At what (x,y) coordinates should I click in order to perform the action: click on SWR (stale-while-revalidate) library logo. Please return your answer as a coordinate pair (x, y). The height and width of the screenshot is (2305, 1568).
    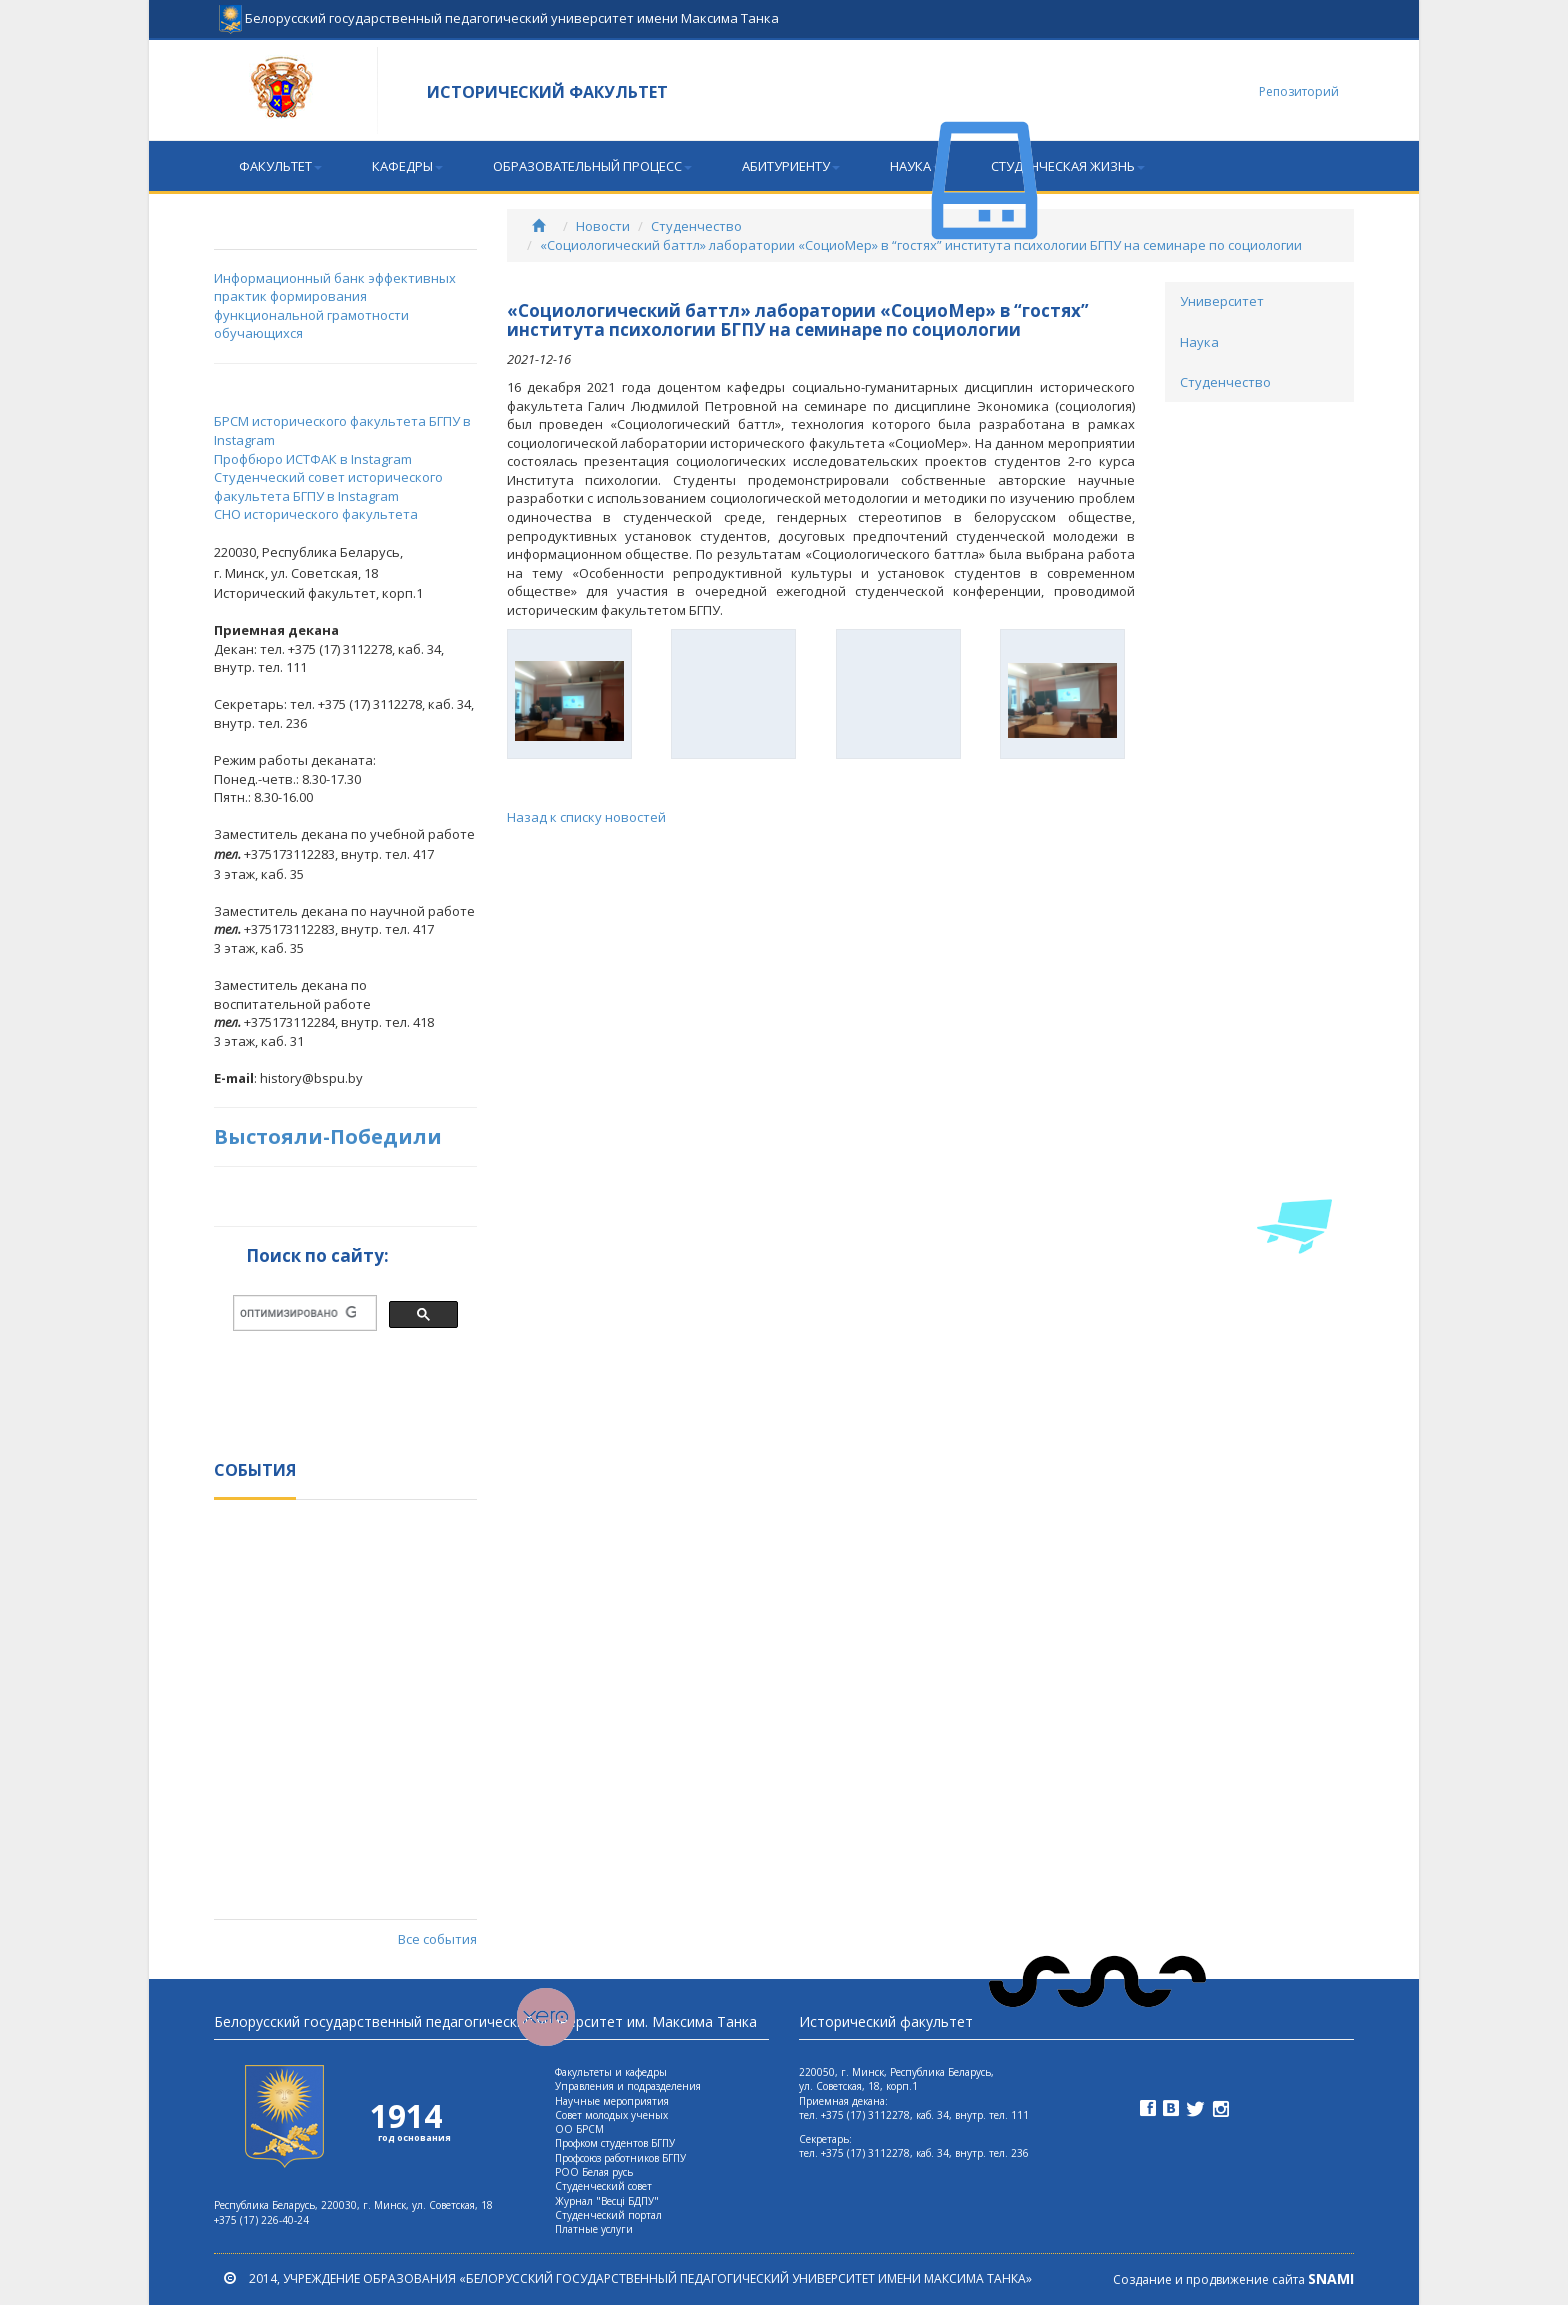
    Looking at the image, I should click on (1097, 1981).